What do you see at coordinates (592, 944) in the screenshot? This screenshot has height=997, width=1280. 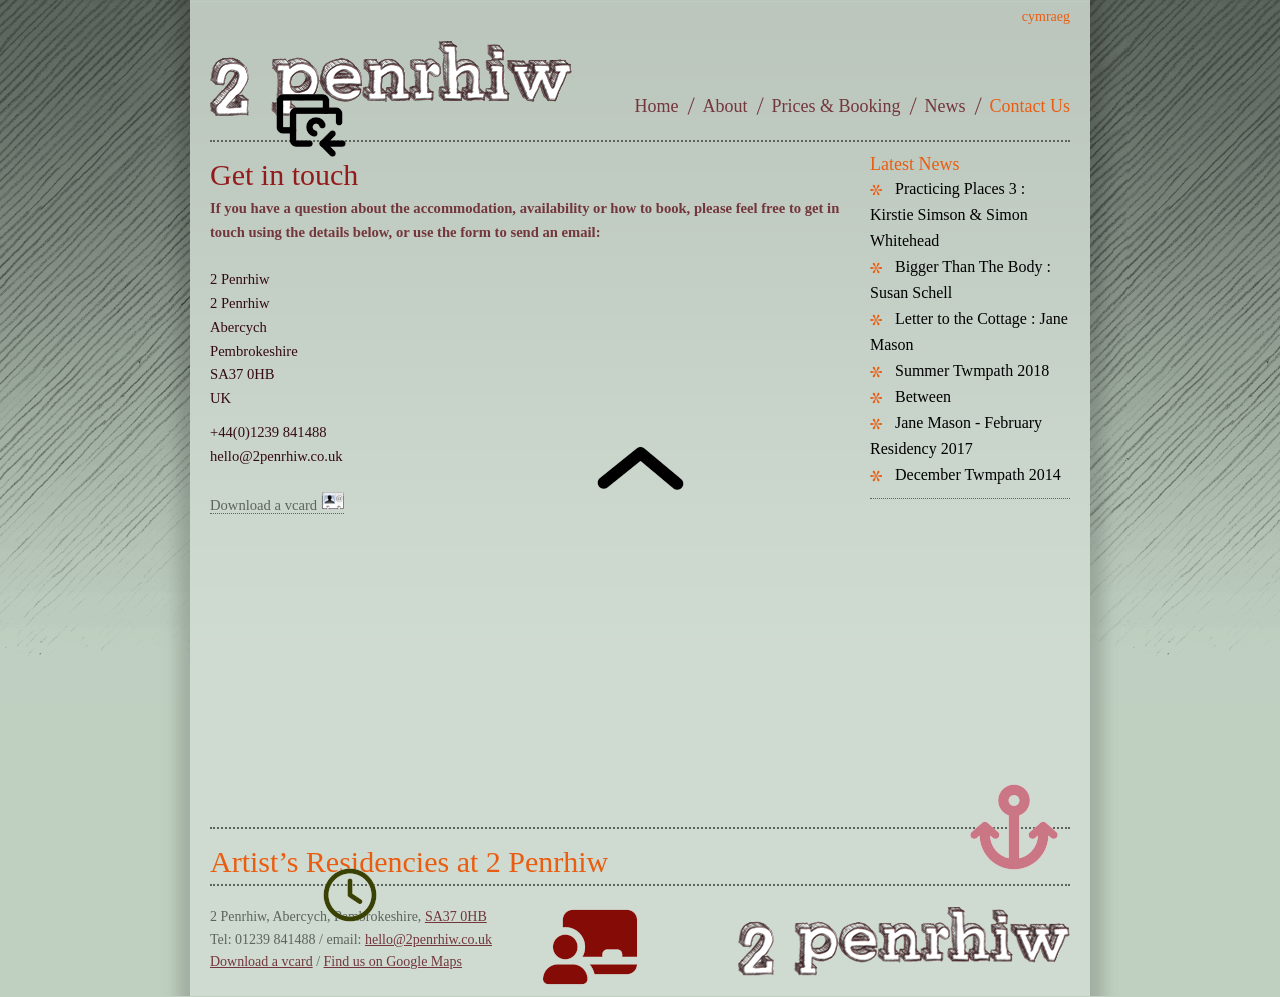 I see `access teaching or presentation tools` at bounding box center [592, 944].